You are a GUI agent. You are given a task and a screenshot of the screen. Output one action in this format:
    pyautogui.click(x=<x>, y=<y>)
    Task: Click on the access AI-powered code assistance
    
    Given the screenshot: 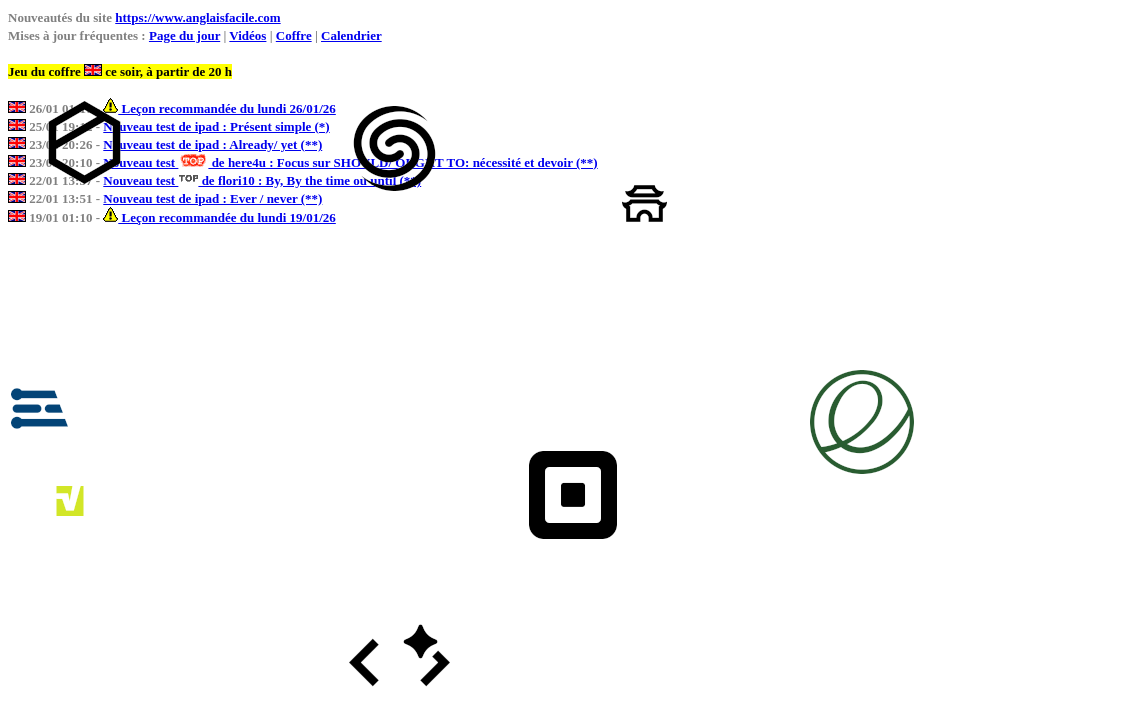 What is the action you would take?
    pyautogui.click(x=399, y=662)
    